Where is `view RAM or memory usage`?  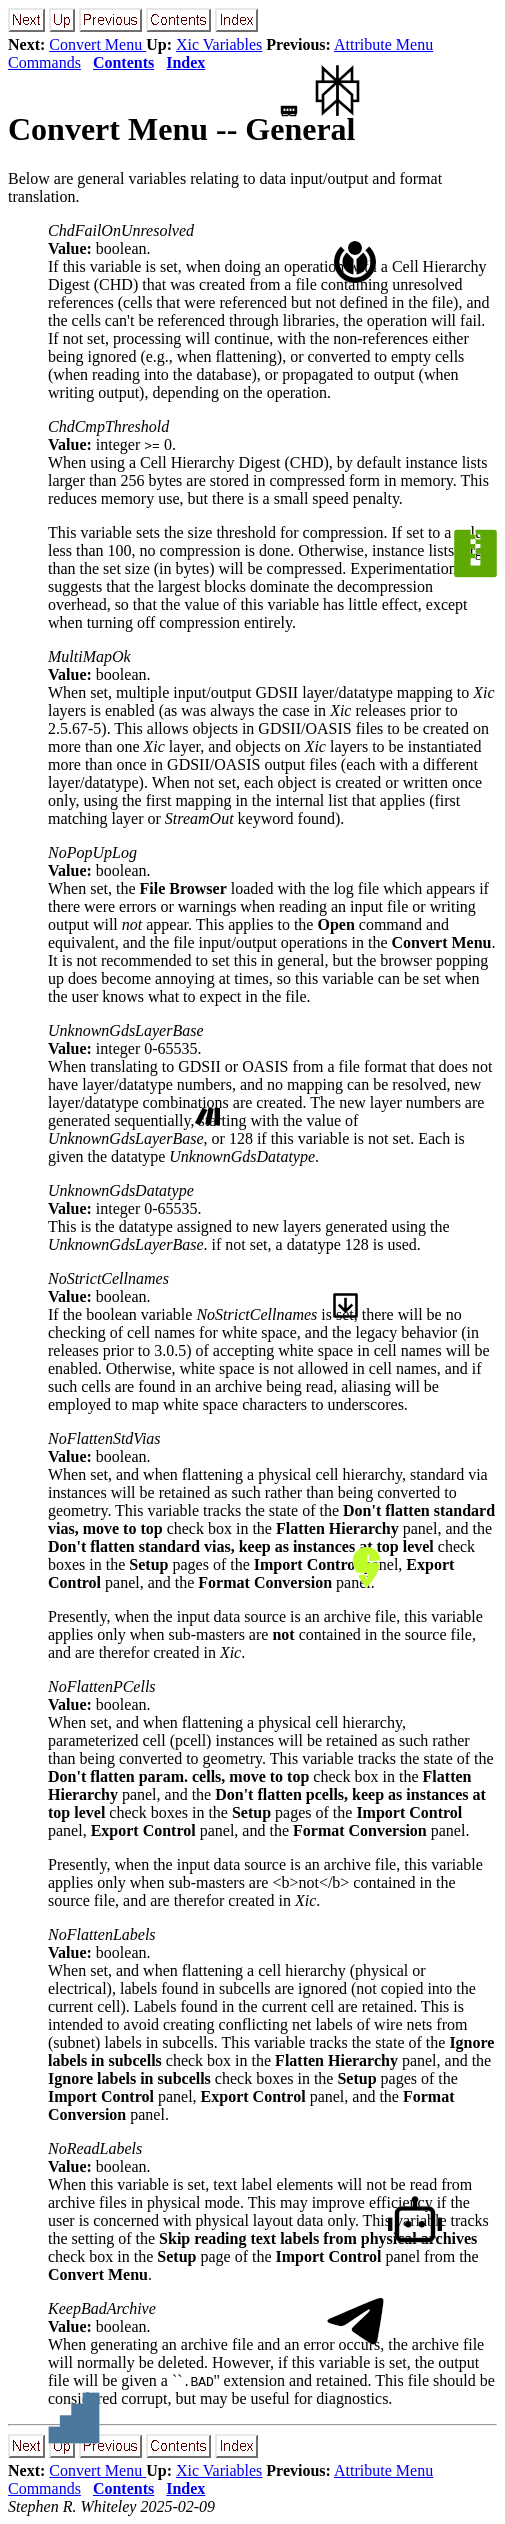 view RAM or memory usage is located at coordinates (289, 111).